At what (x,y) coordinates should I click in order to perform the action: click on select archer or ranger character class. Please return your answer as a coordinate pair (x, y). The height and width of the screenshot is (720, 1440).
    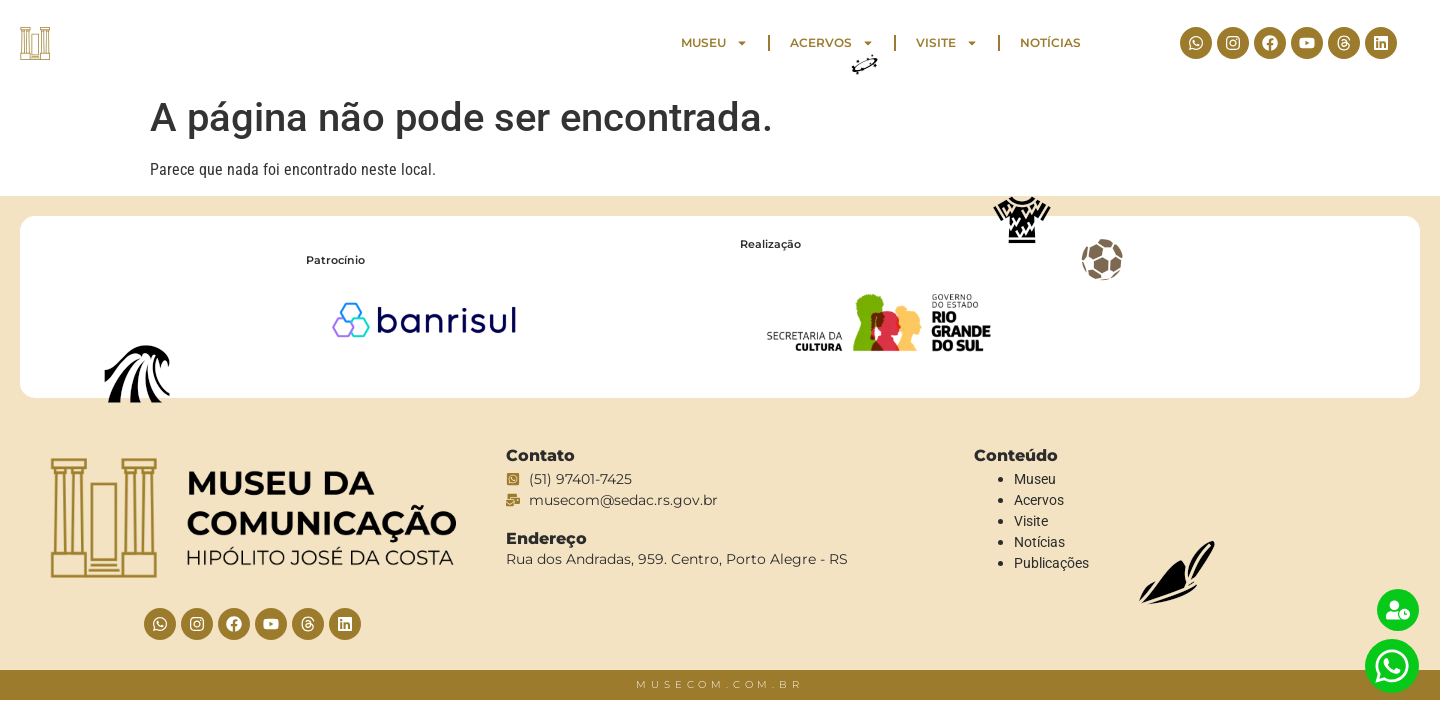
    Looking at the image, I should click on (1176, 574).